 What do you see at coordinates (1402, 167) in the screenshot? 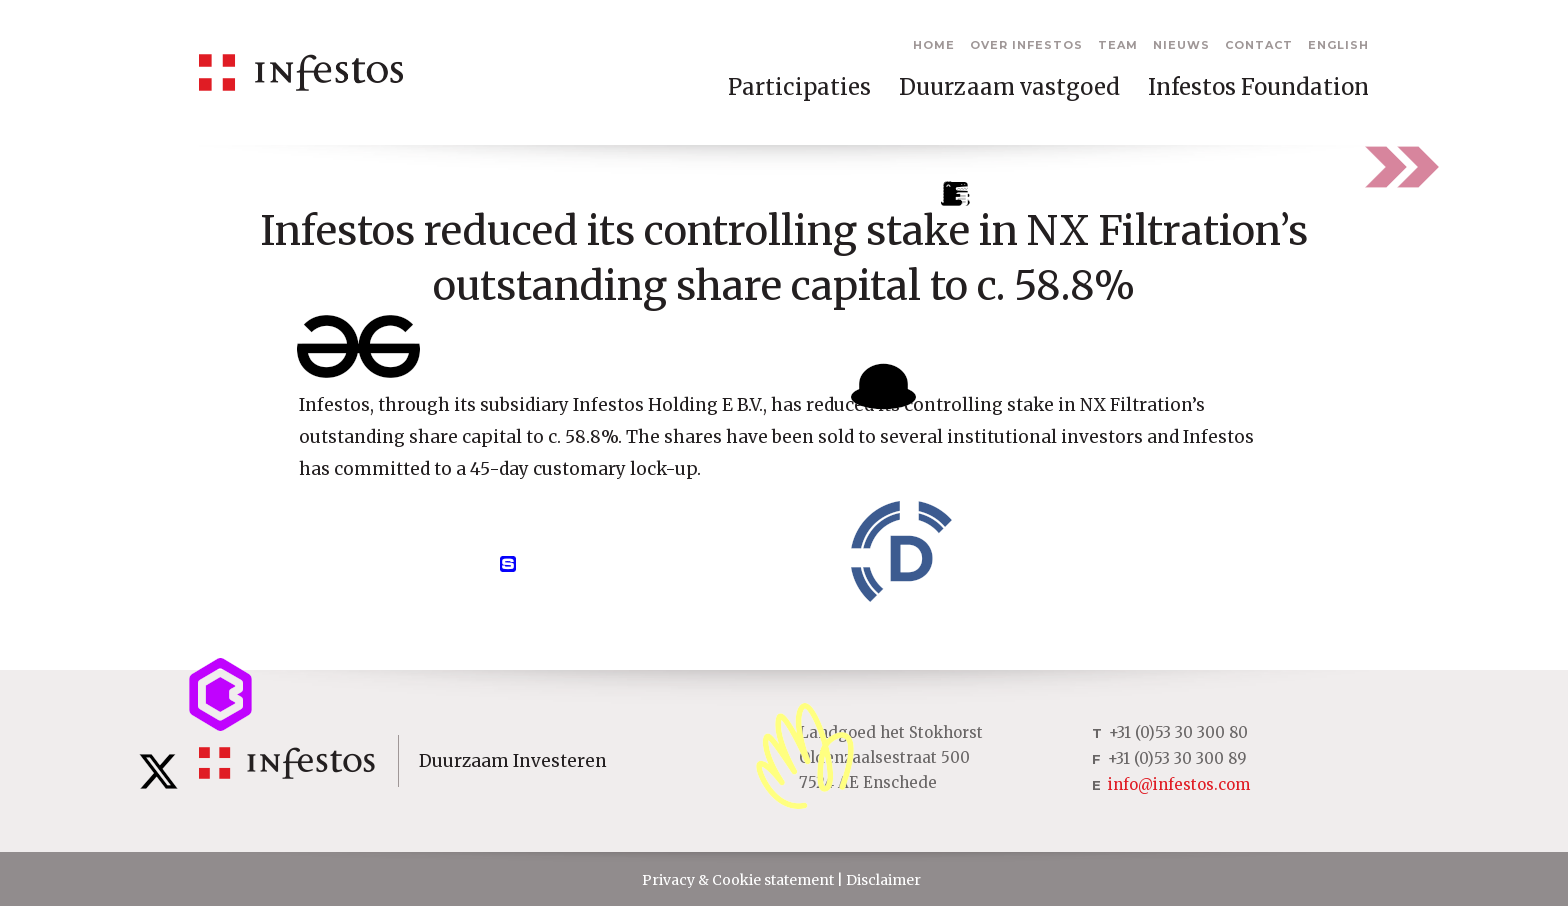
I see `inertia.js framework logo` at bounding box center [1402, 167].